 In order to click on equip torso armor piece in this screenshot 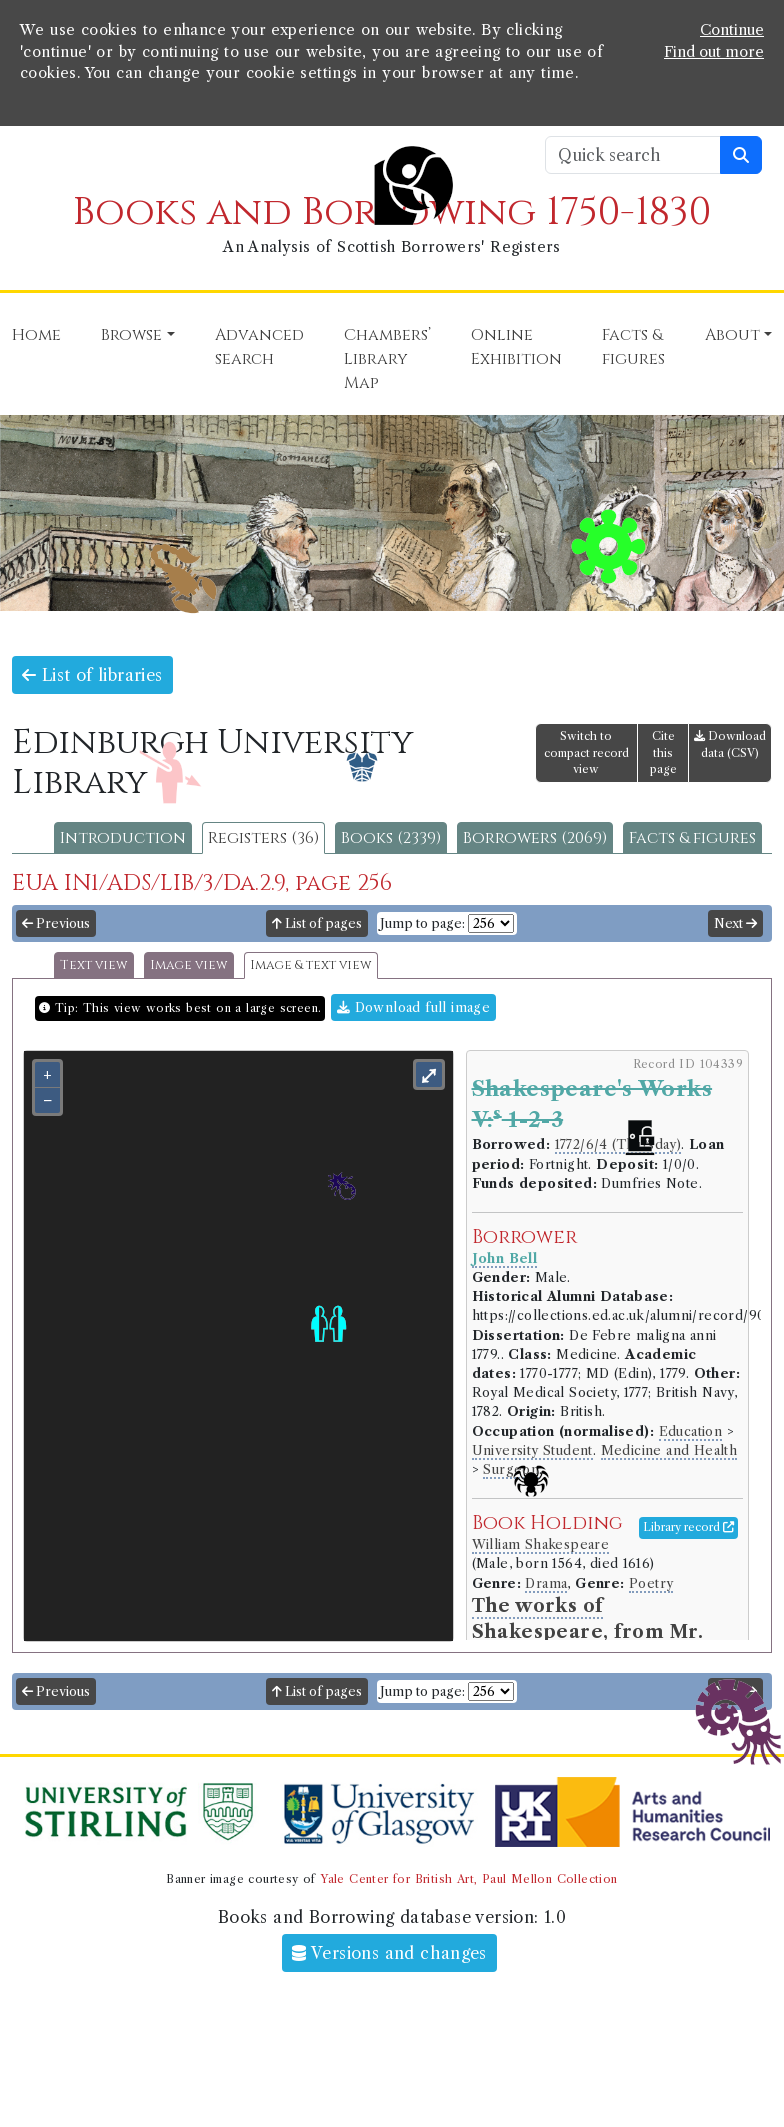, I will do `click(362, 767)`.